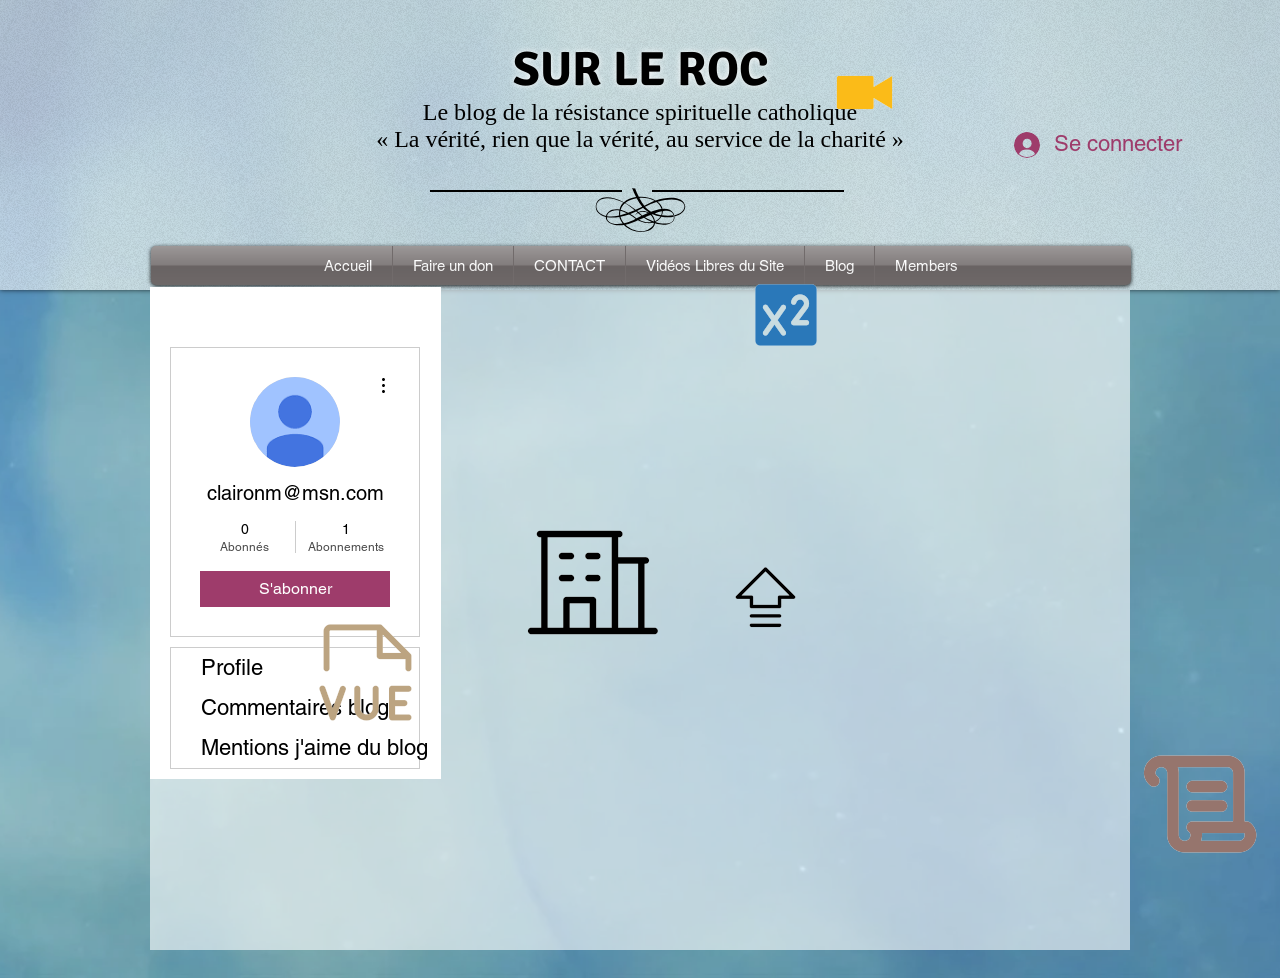 Image resolution: width=1280 pixels, height=978 pixels. I want to click on apply superscript formatting to selected text, so click(786, 315).